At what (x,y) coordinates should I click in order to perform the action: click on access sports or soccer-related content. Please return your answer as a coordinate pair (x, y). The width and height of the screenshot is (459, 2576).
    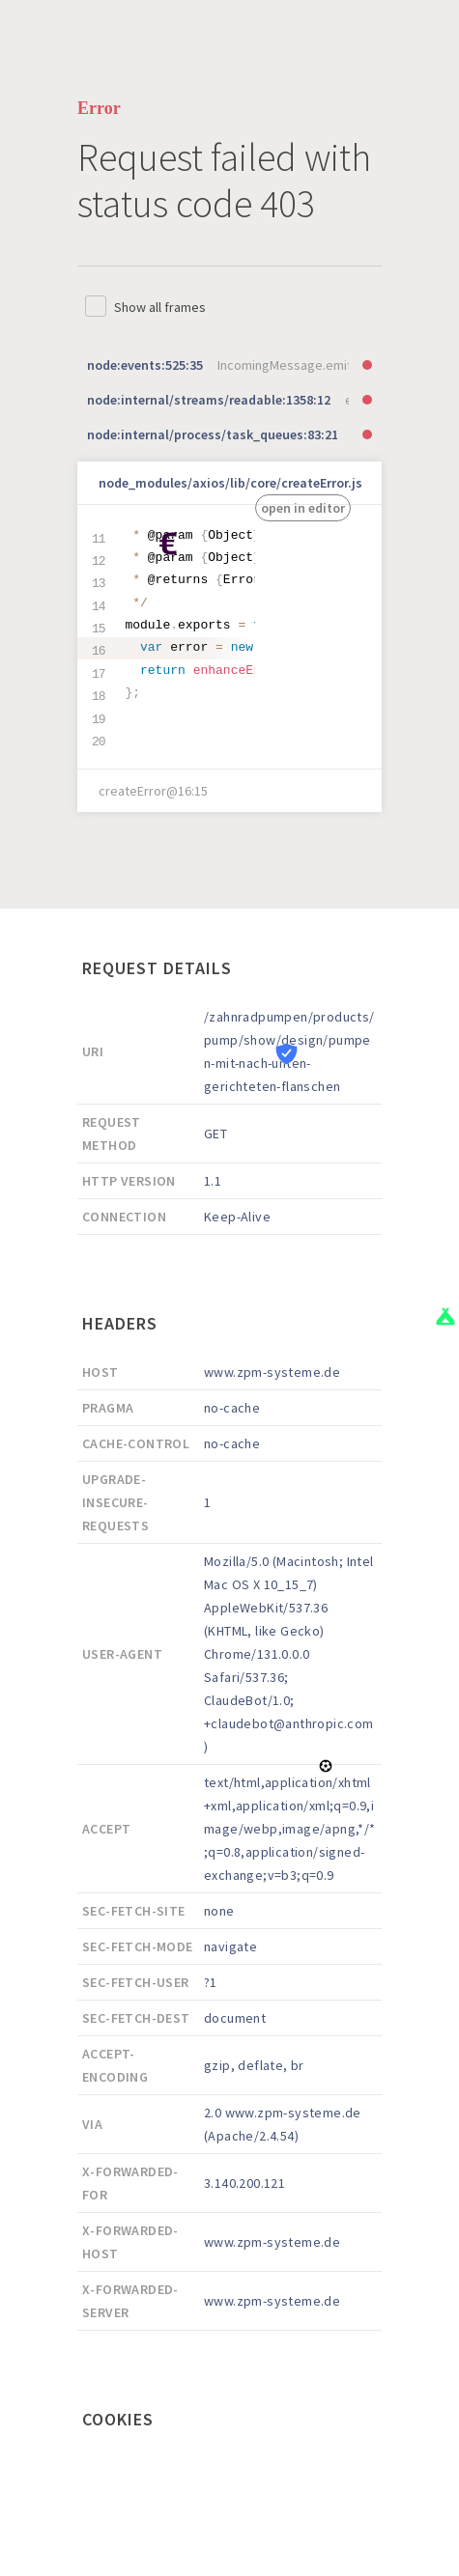
    Looking at the image, I should click on (326, 1766).